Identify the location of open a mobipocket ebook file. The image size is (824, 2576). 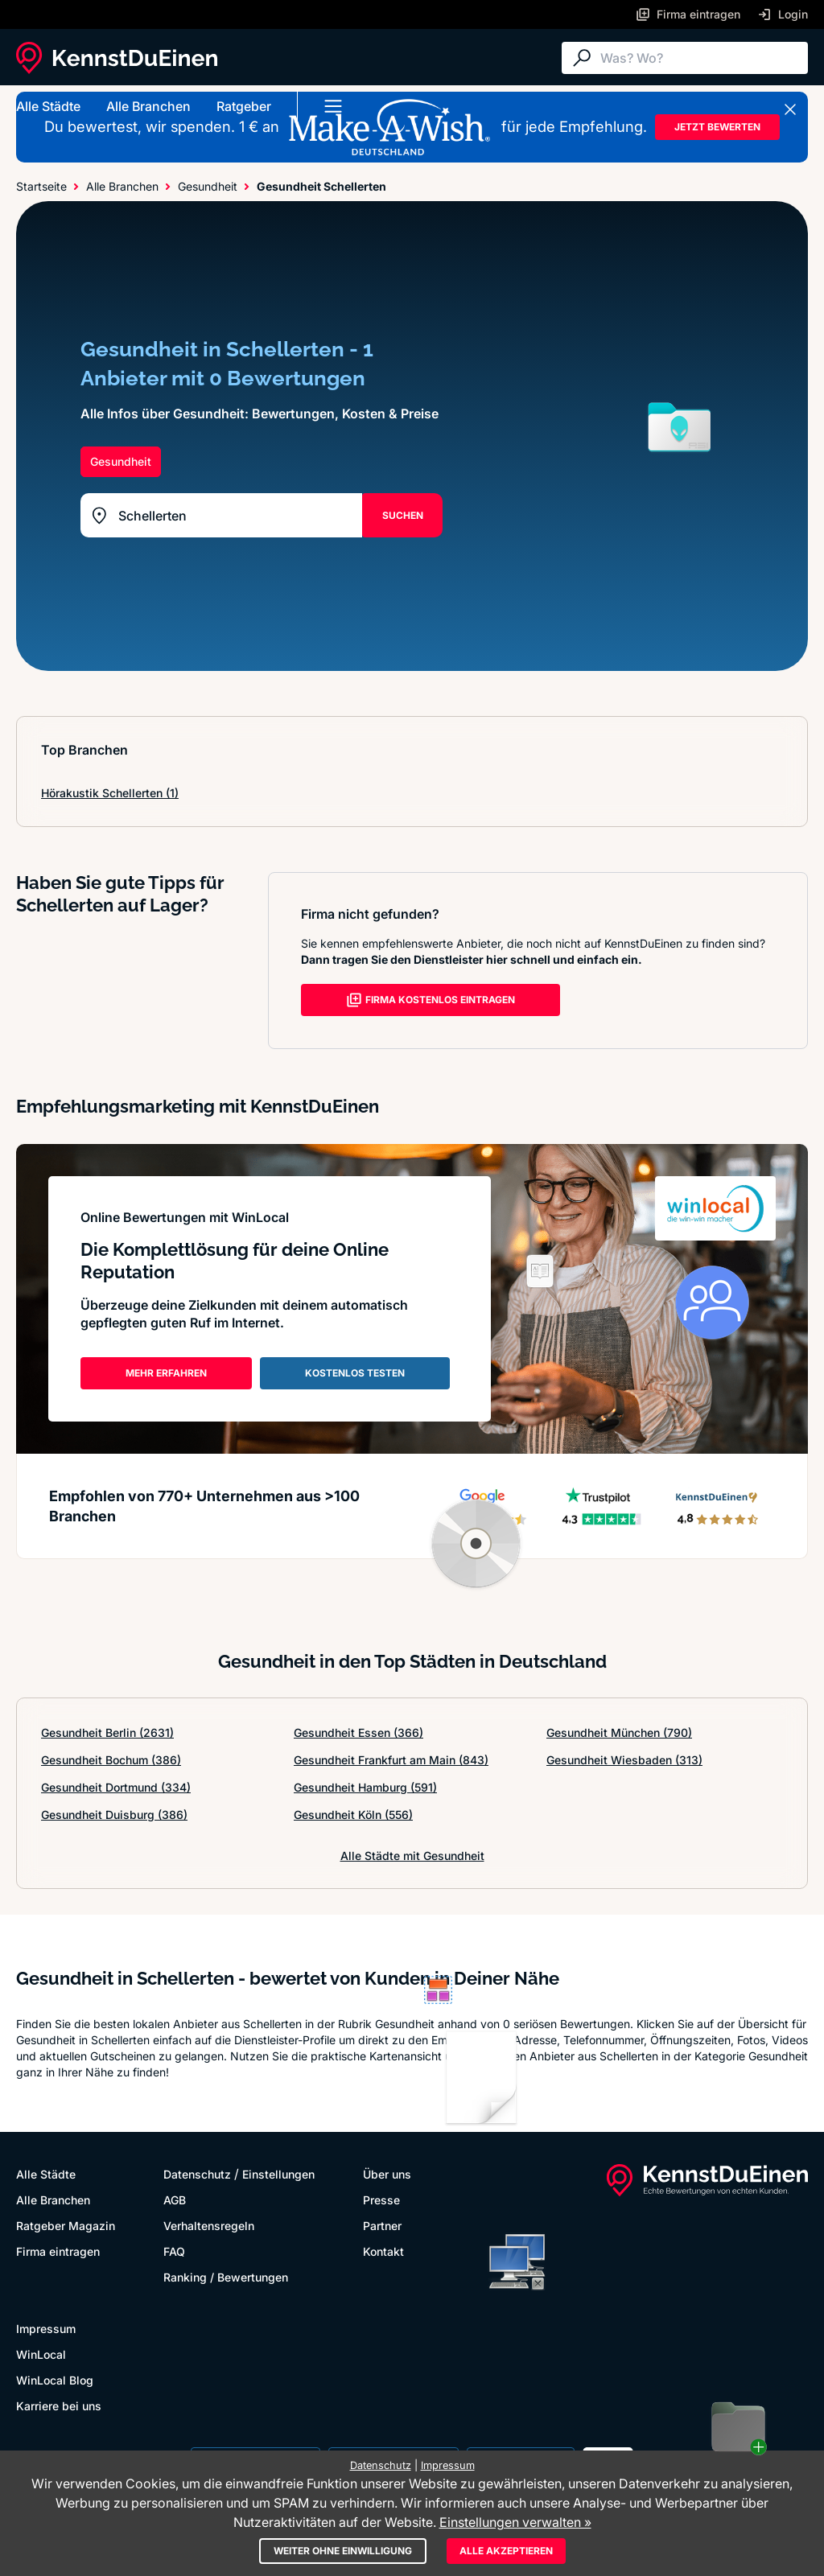
(540, 1271).